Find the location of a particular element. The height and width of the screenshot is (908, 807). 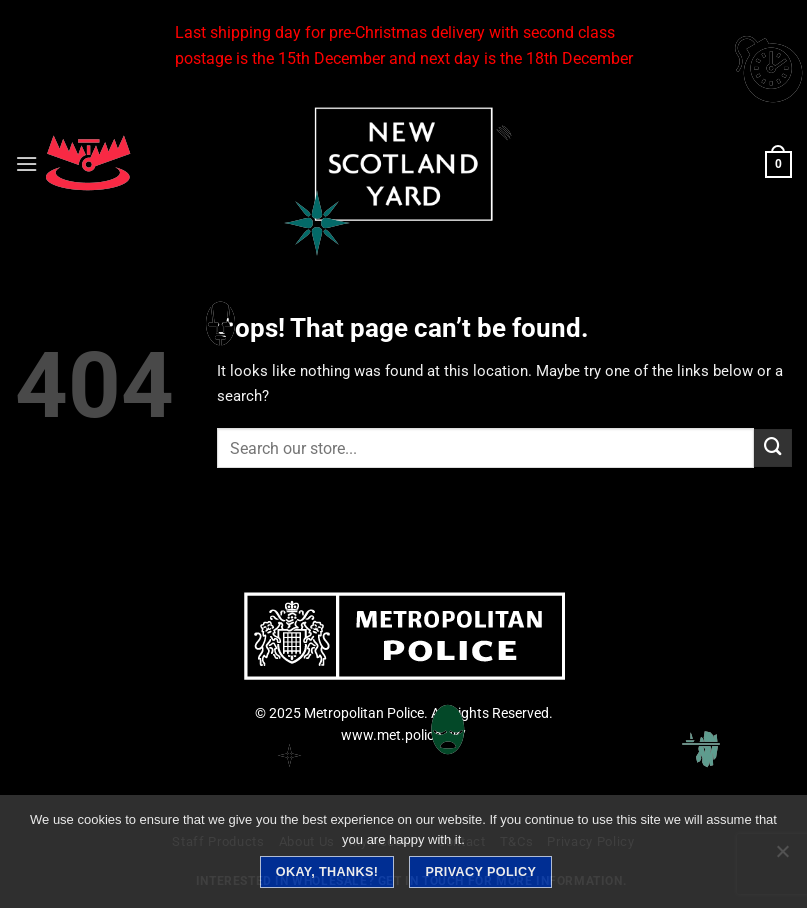

equip armor or mask item is located at coordinates (220, 323).